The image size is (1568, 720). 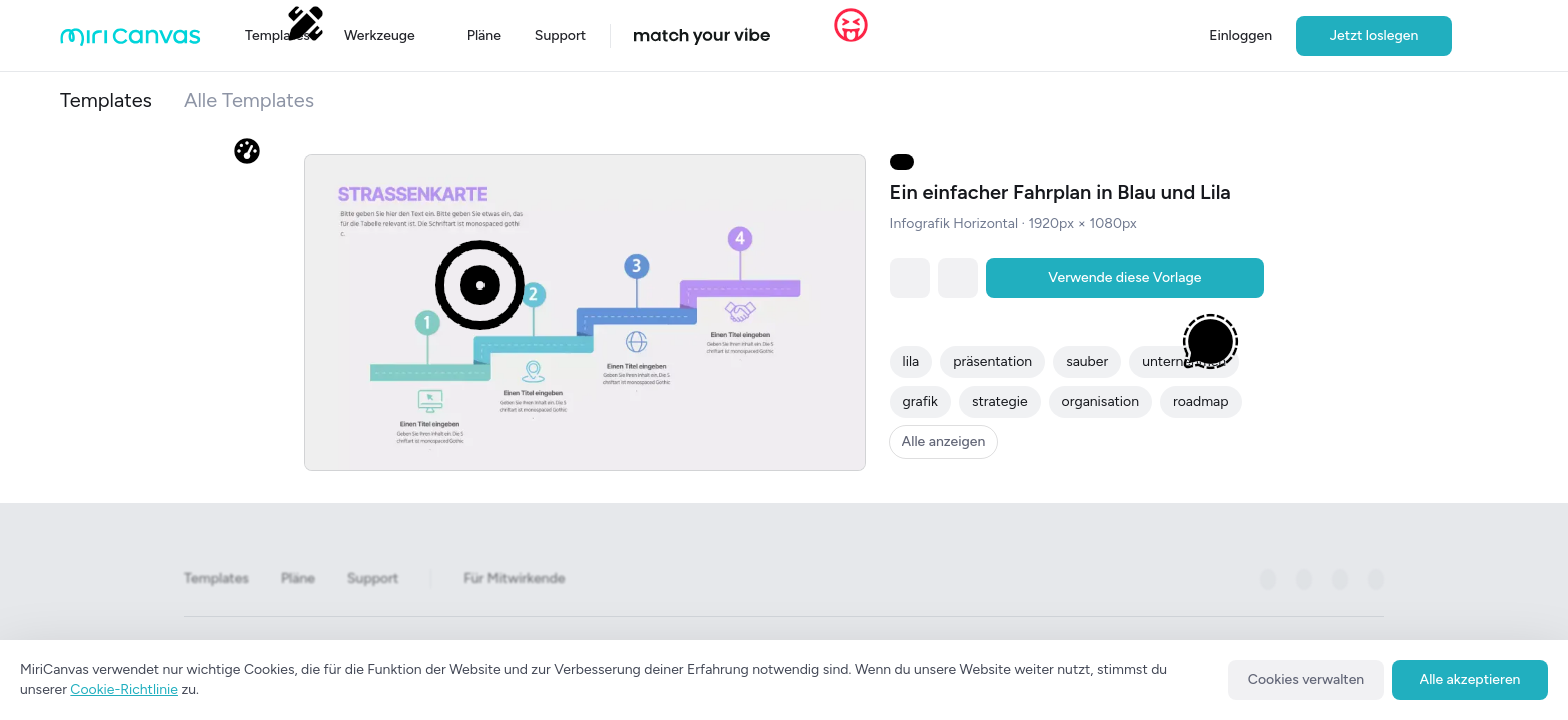 What do you see at coordinates (1210, 341) in the screenshot?
I see `open signal messenger app` at bounding box center [1210, 341].